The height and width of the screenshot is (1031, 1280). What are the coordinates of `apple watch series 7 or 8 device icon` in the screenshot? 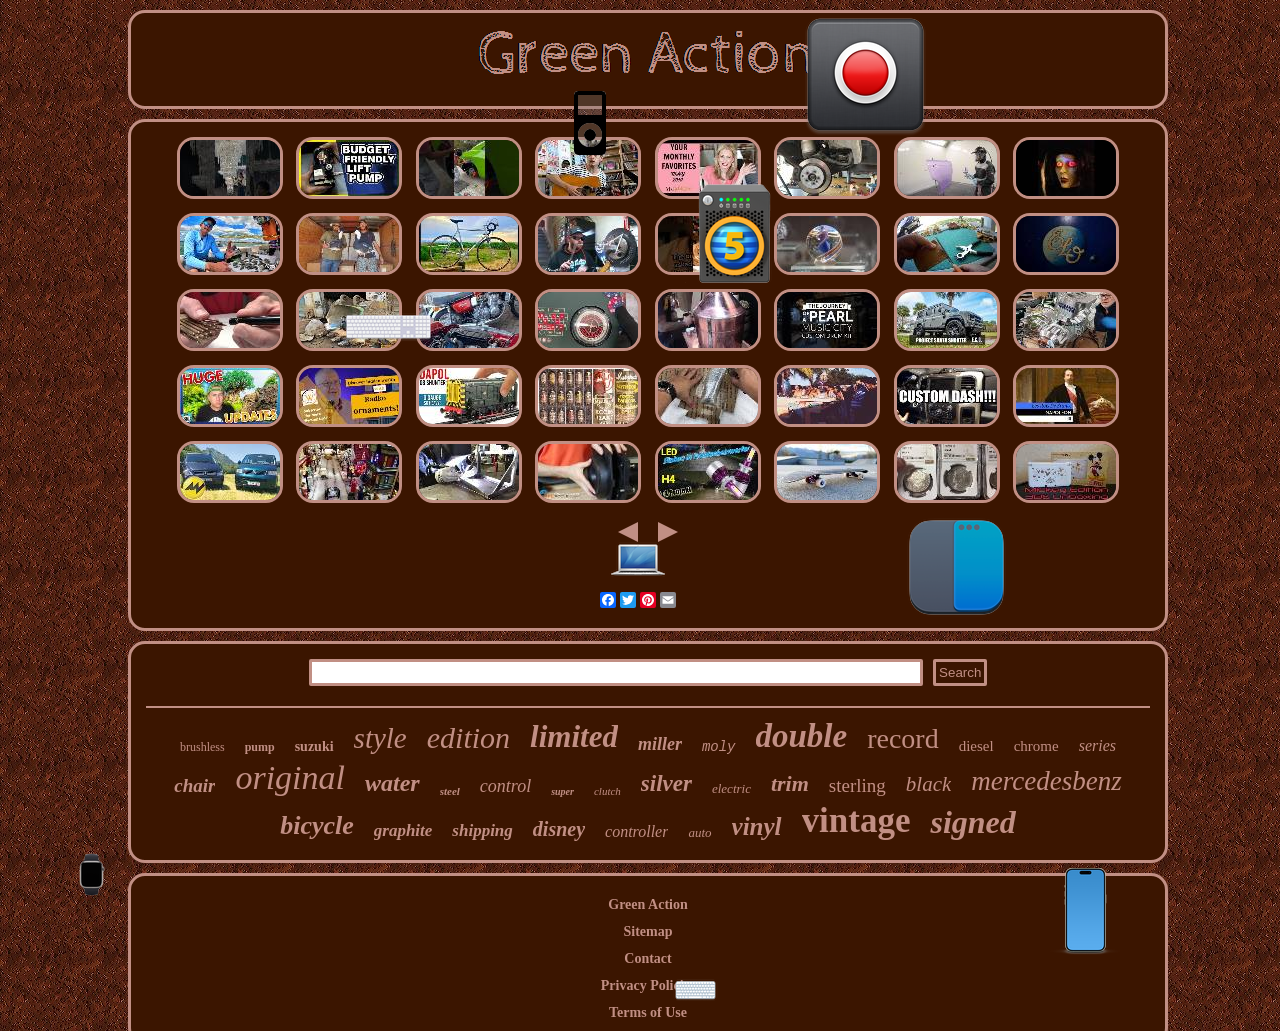 It's located at (91, 874).